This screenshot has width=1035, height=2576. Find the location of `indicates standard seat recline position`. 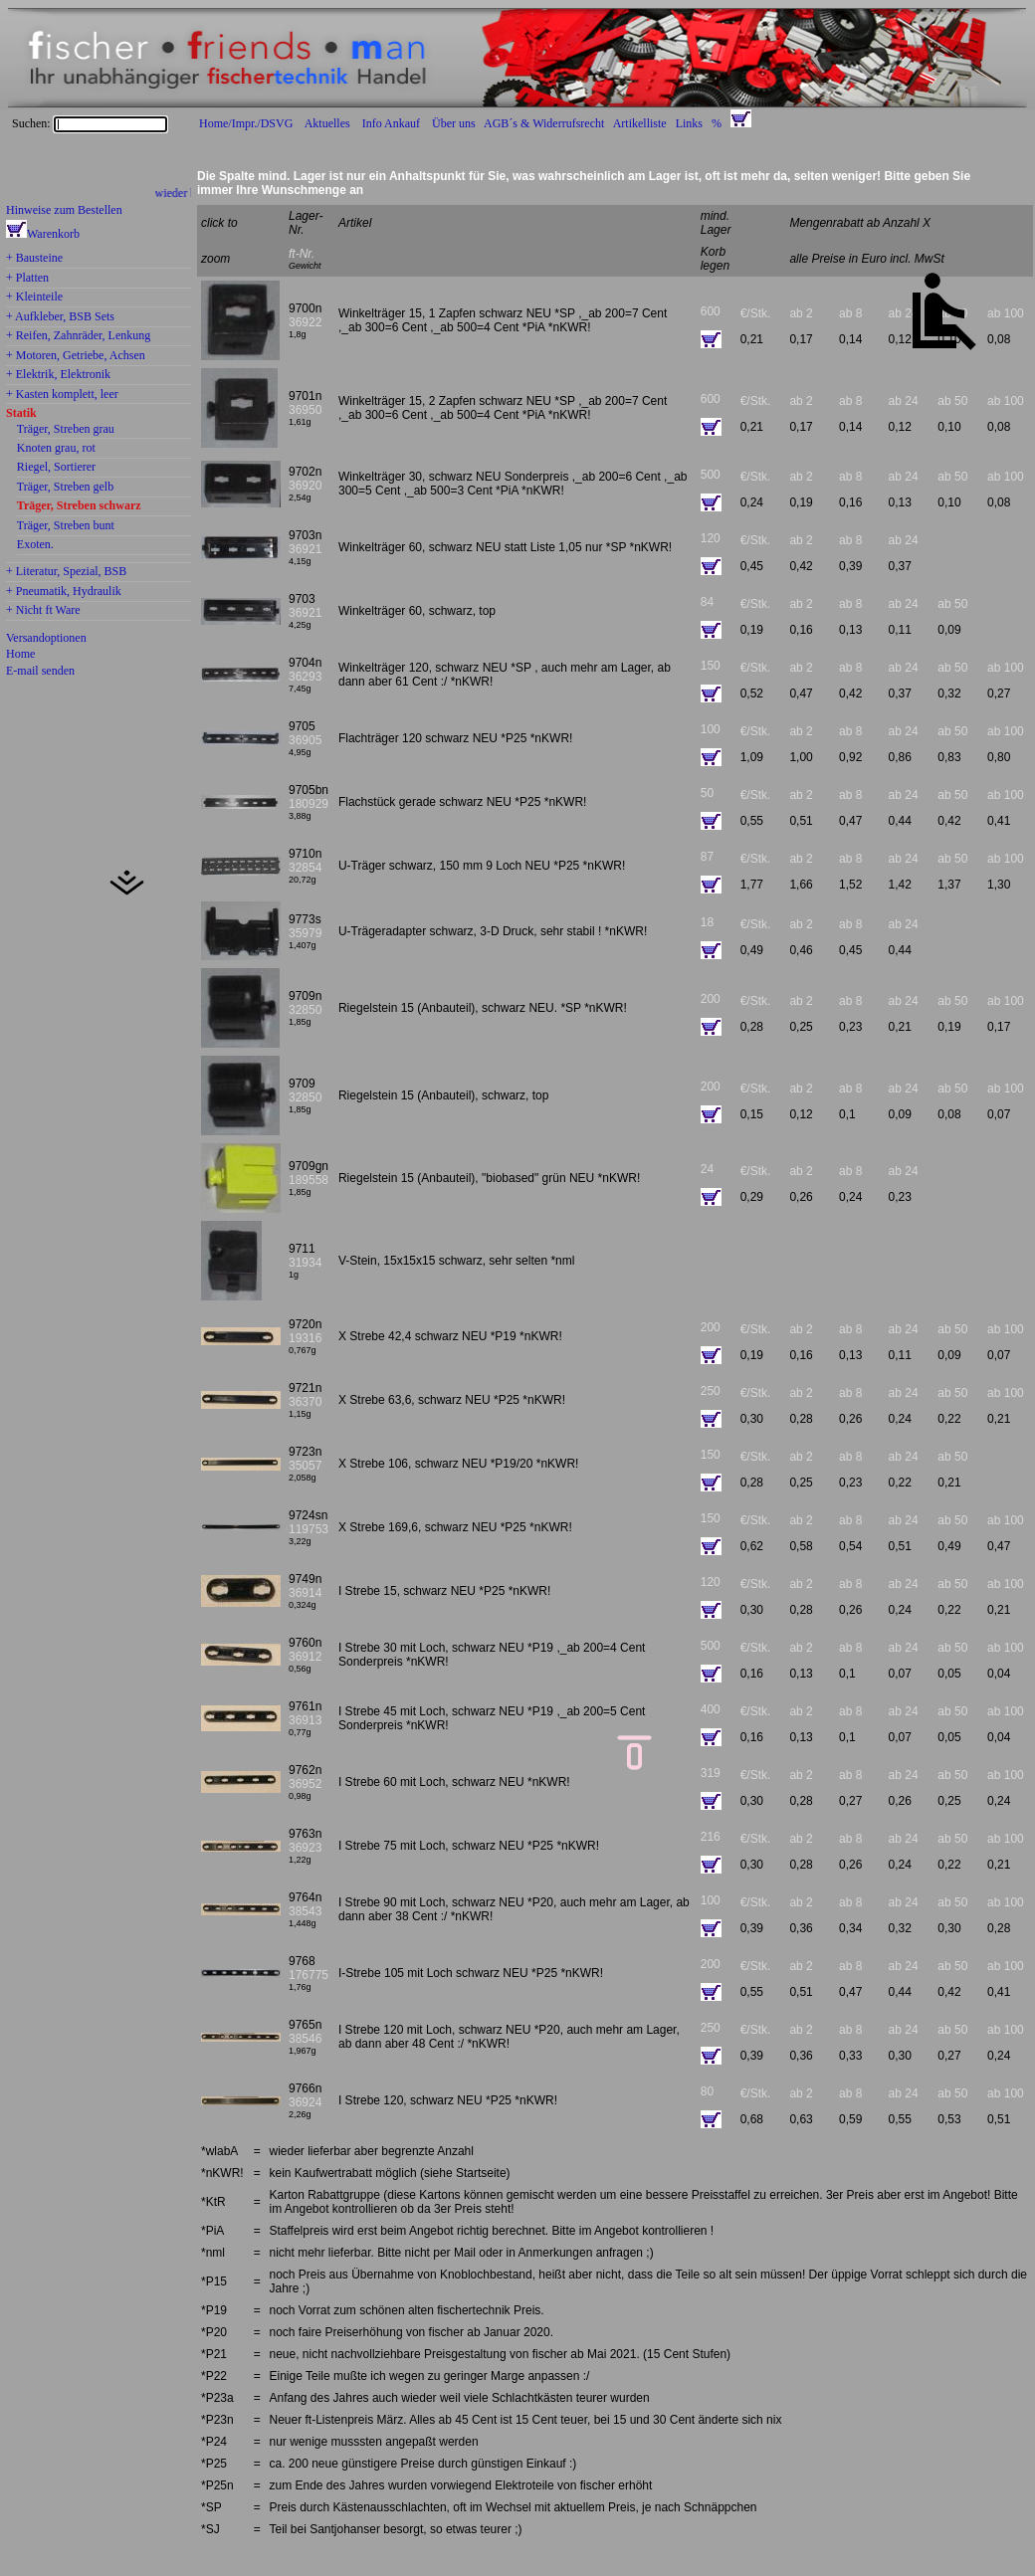

indicates standard seat recline position is located at coordinates (944, 312).